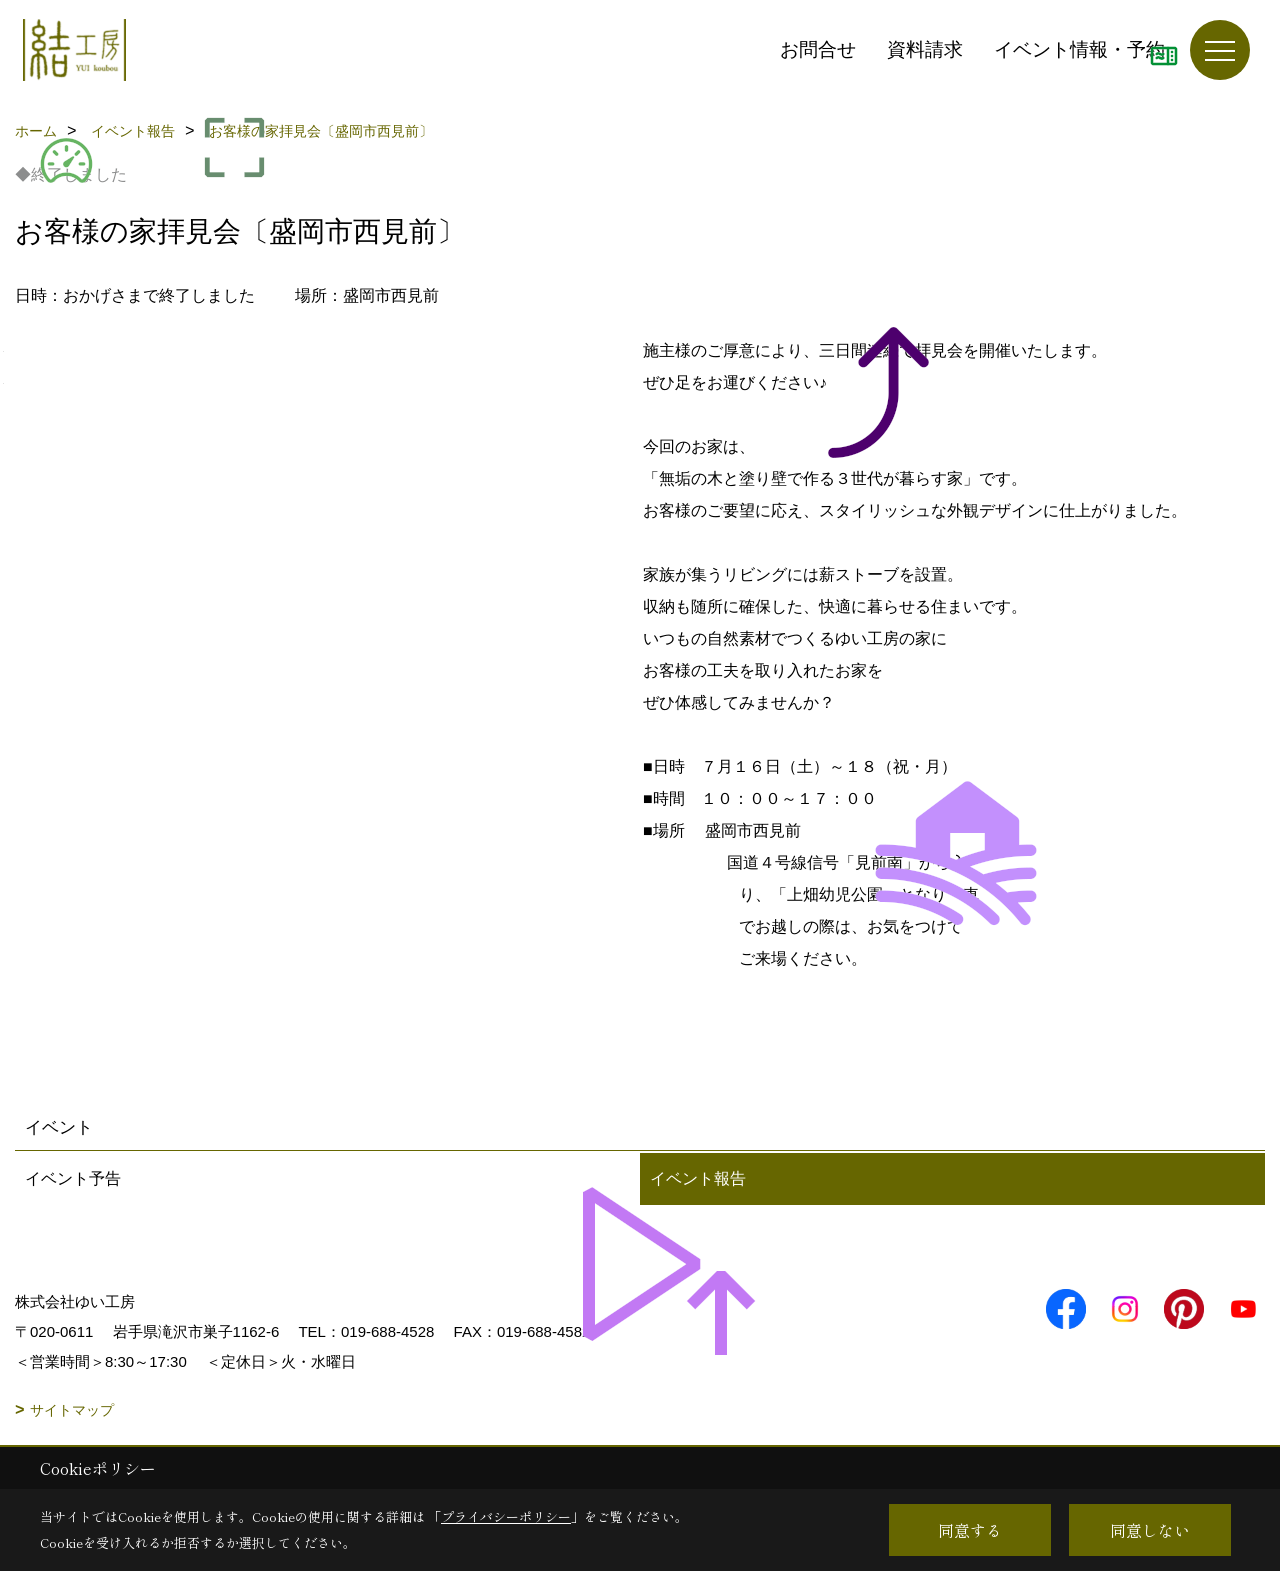 The image size is (1280, 1571). What do you see at coordinates (956, 856) in the screenshot?
I see `access farm or agricultural features` at bounding box center [956, 856].